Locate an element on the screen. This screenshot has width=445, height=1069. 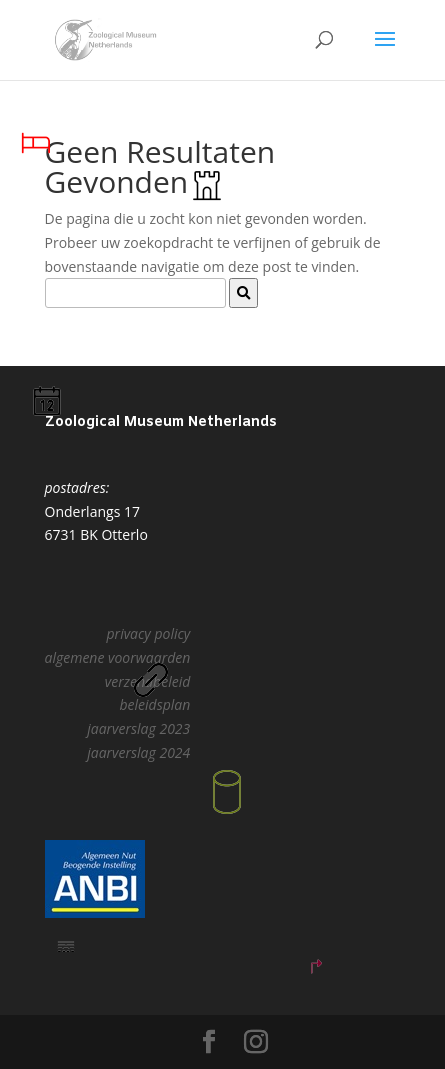
forward or share content is located at coordinates (315, 966).